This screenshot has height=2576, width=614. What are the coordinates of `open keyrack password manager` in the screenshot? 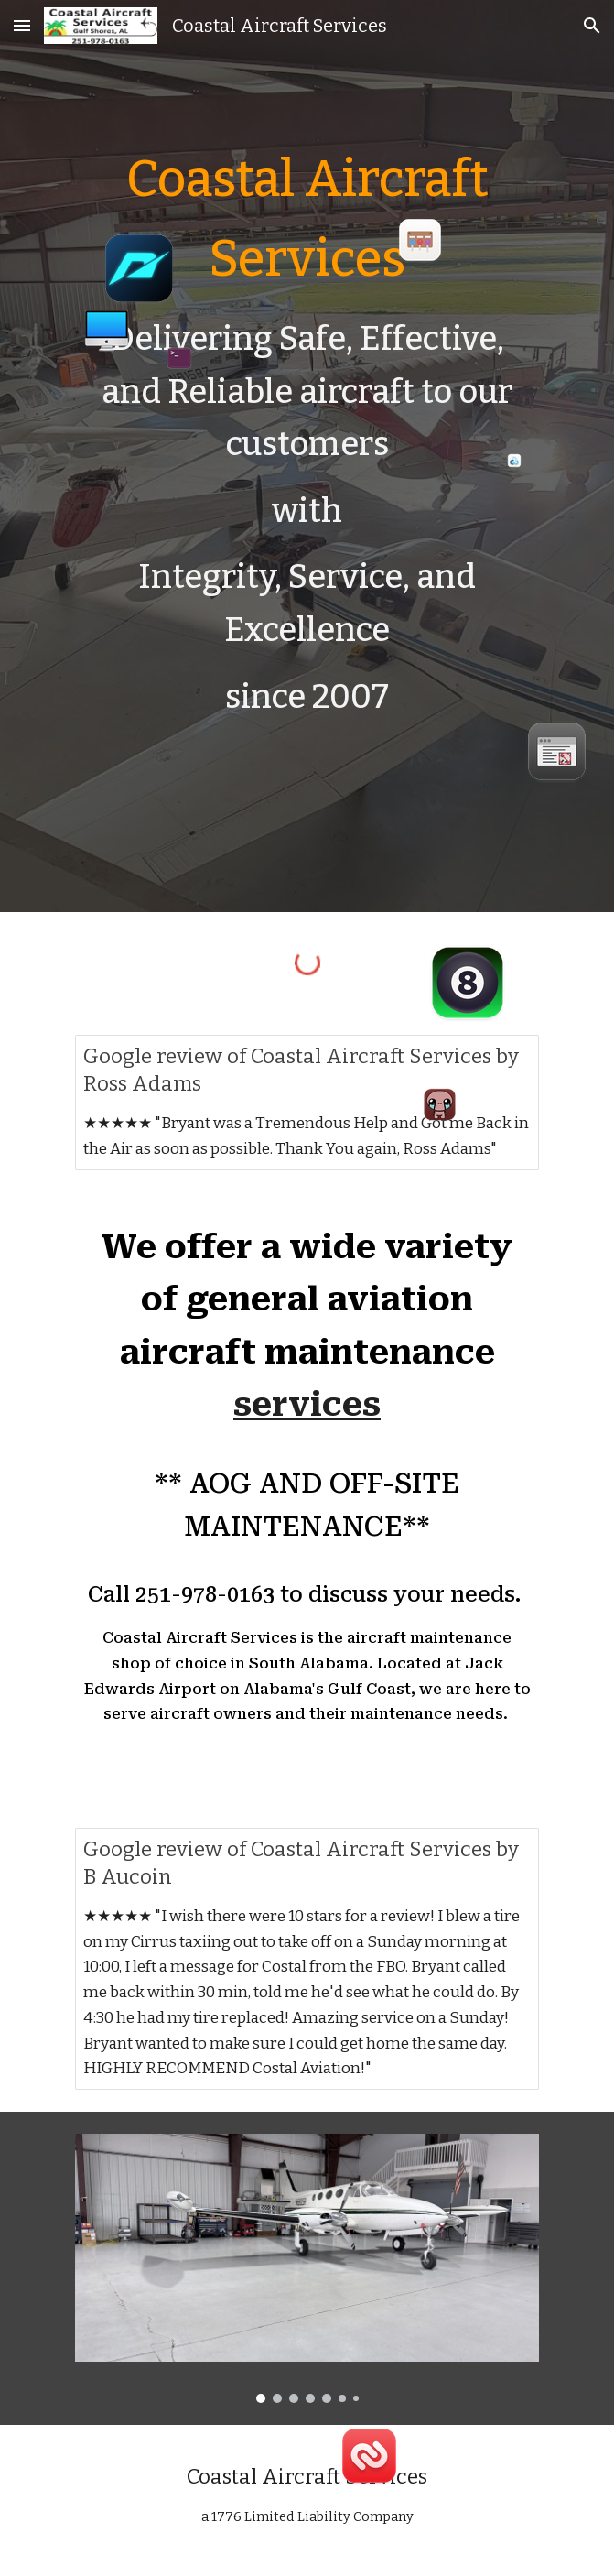 It's located at (420, 240).